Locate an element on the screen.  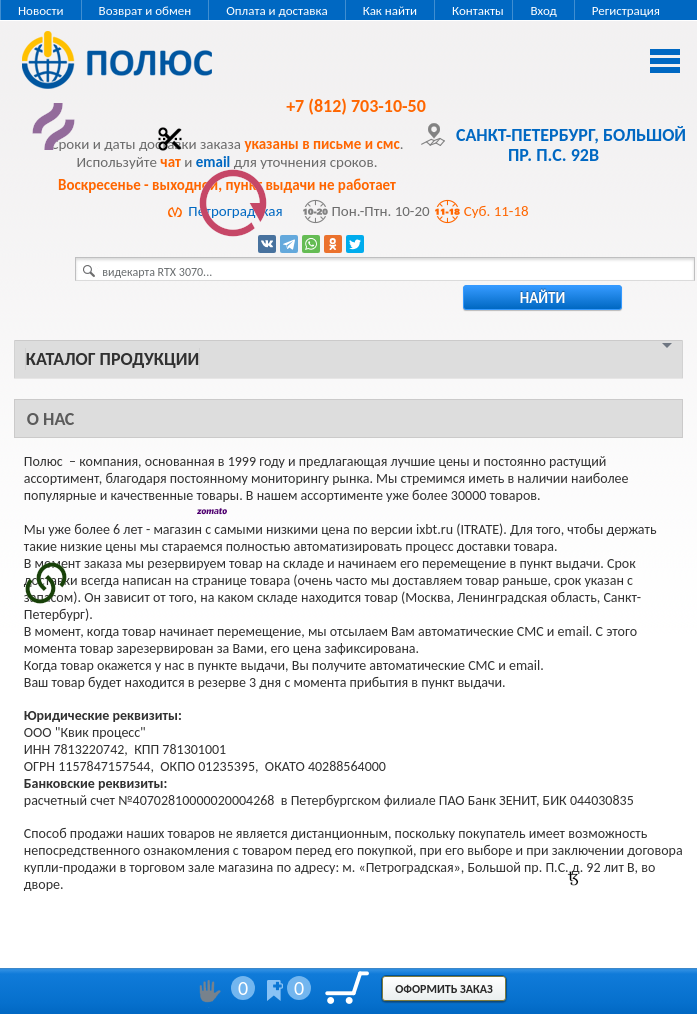
tezos (XTZ) cryptocurrency logo is located at coordinates (573, 878).